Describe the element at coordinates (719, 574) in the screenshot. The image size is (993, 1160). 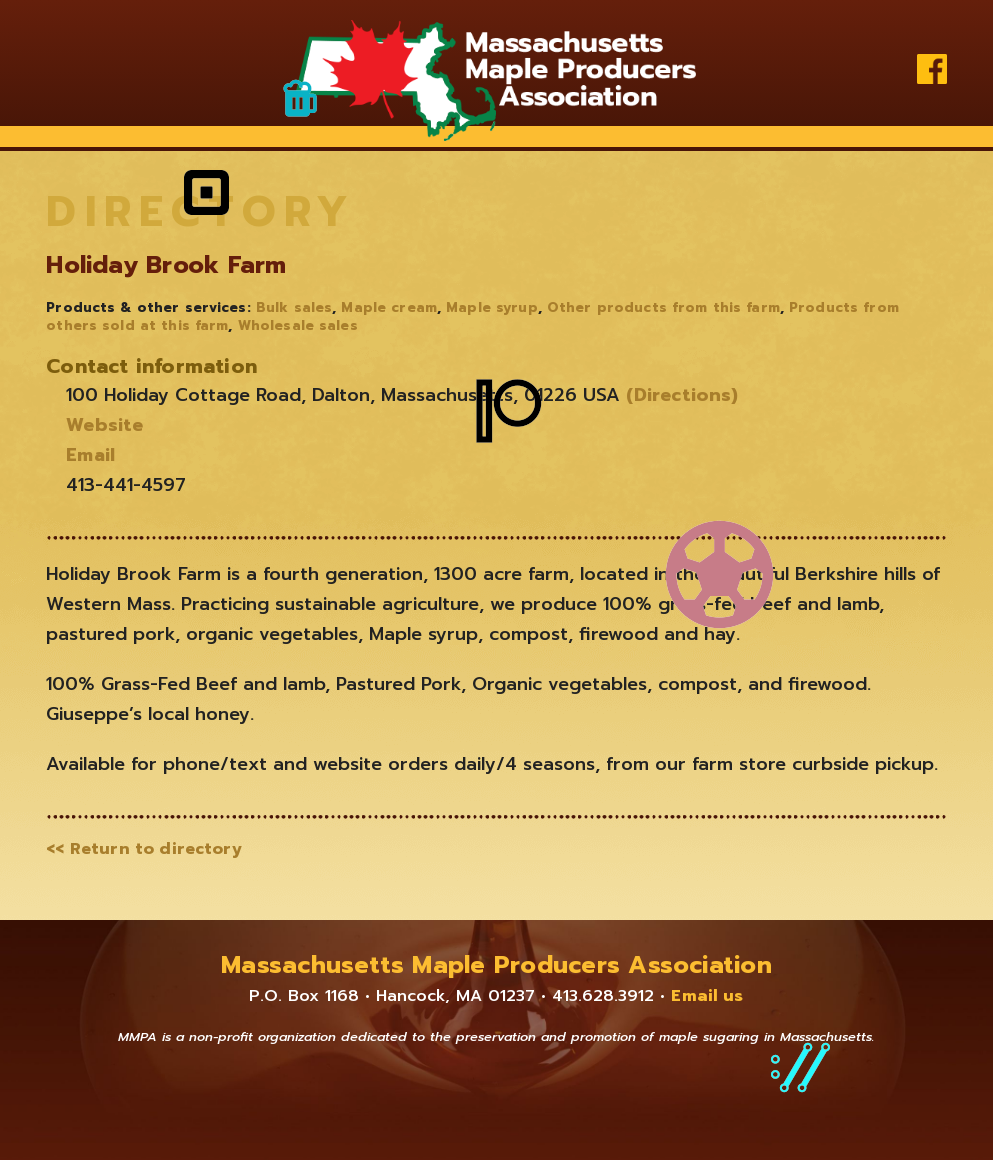
I see `access football or soccer content` at that location.